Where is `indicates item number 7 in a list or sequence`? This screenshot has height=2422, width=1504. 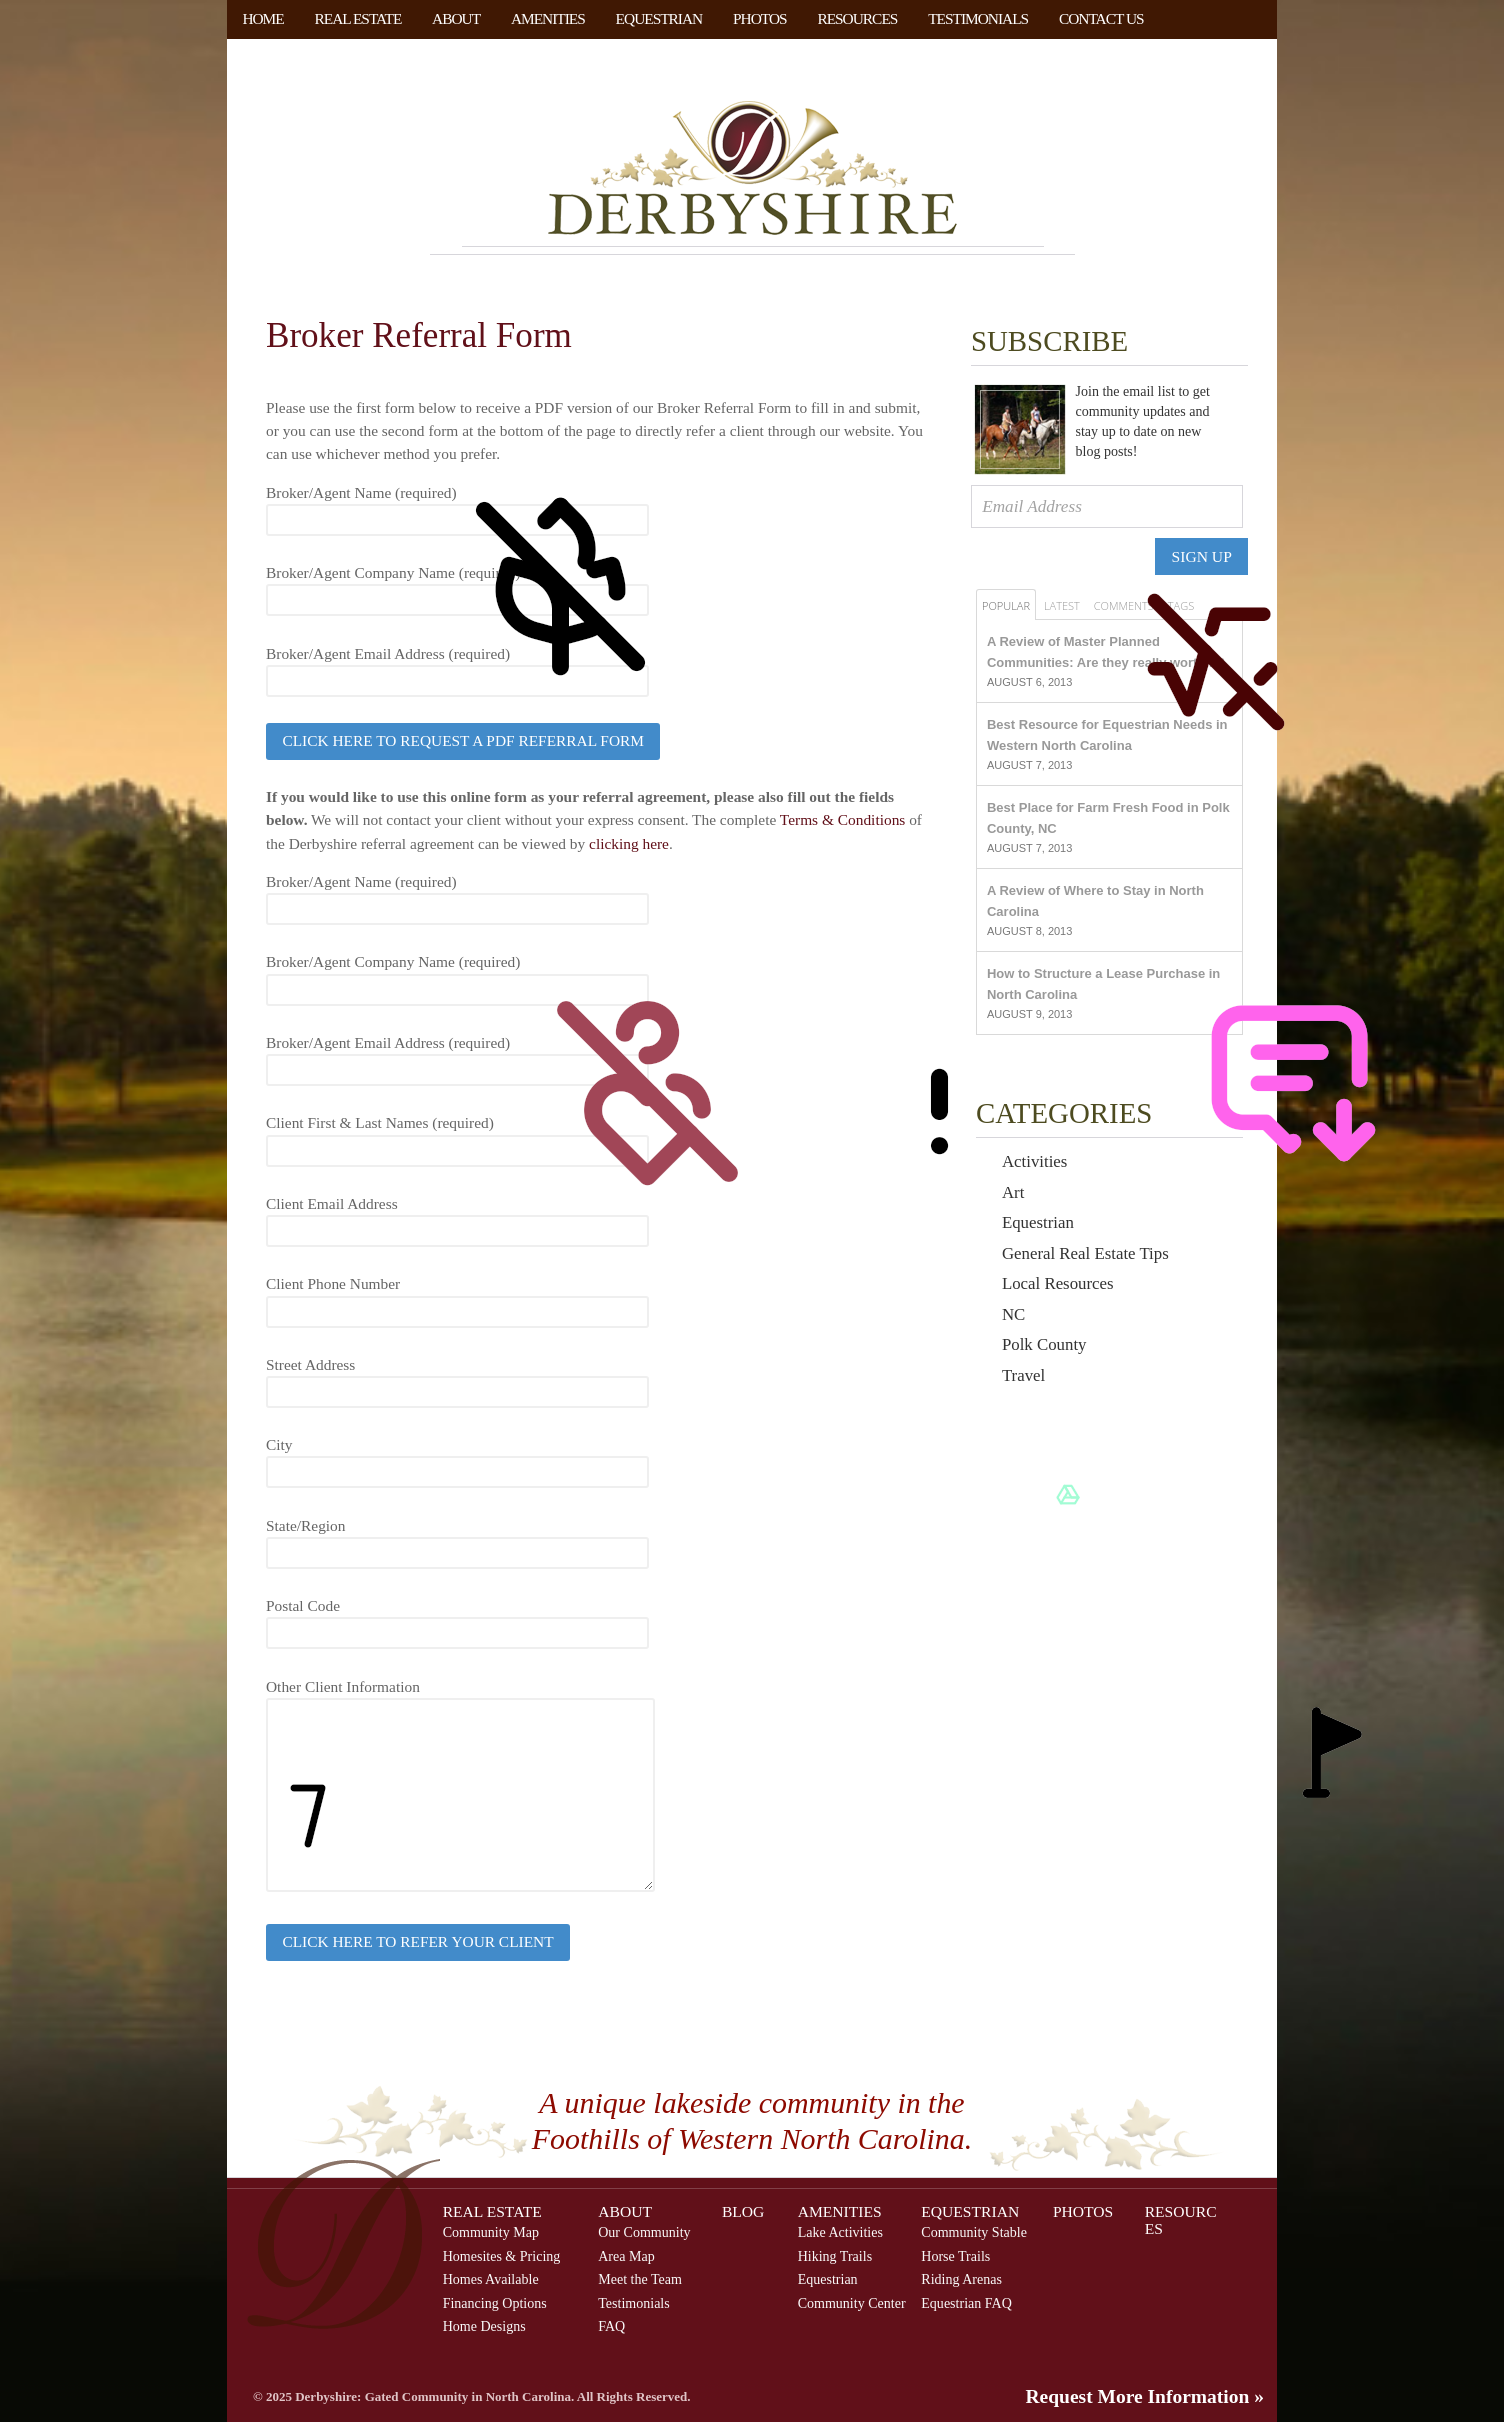 indicates item number 7 in a list or sequence is located at coordinates (308, 1816).